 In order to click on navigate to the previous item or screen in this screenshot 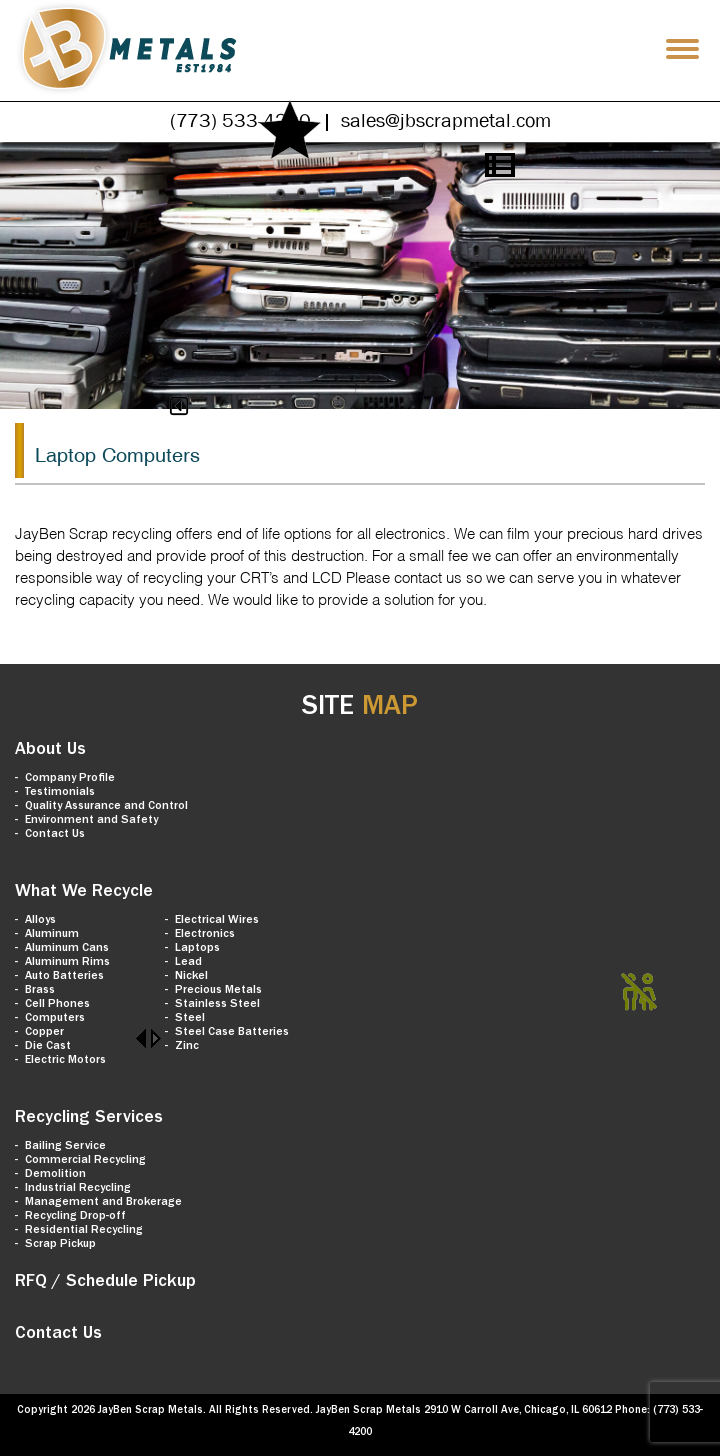, I will do `click(179, 406)`.